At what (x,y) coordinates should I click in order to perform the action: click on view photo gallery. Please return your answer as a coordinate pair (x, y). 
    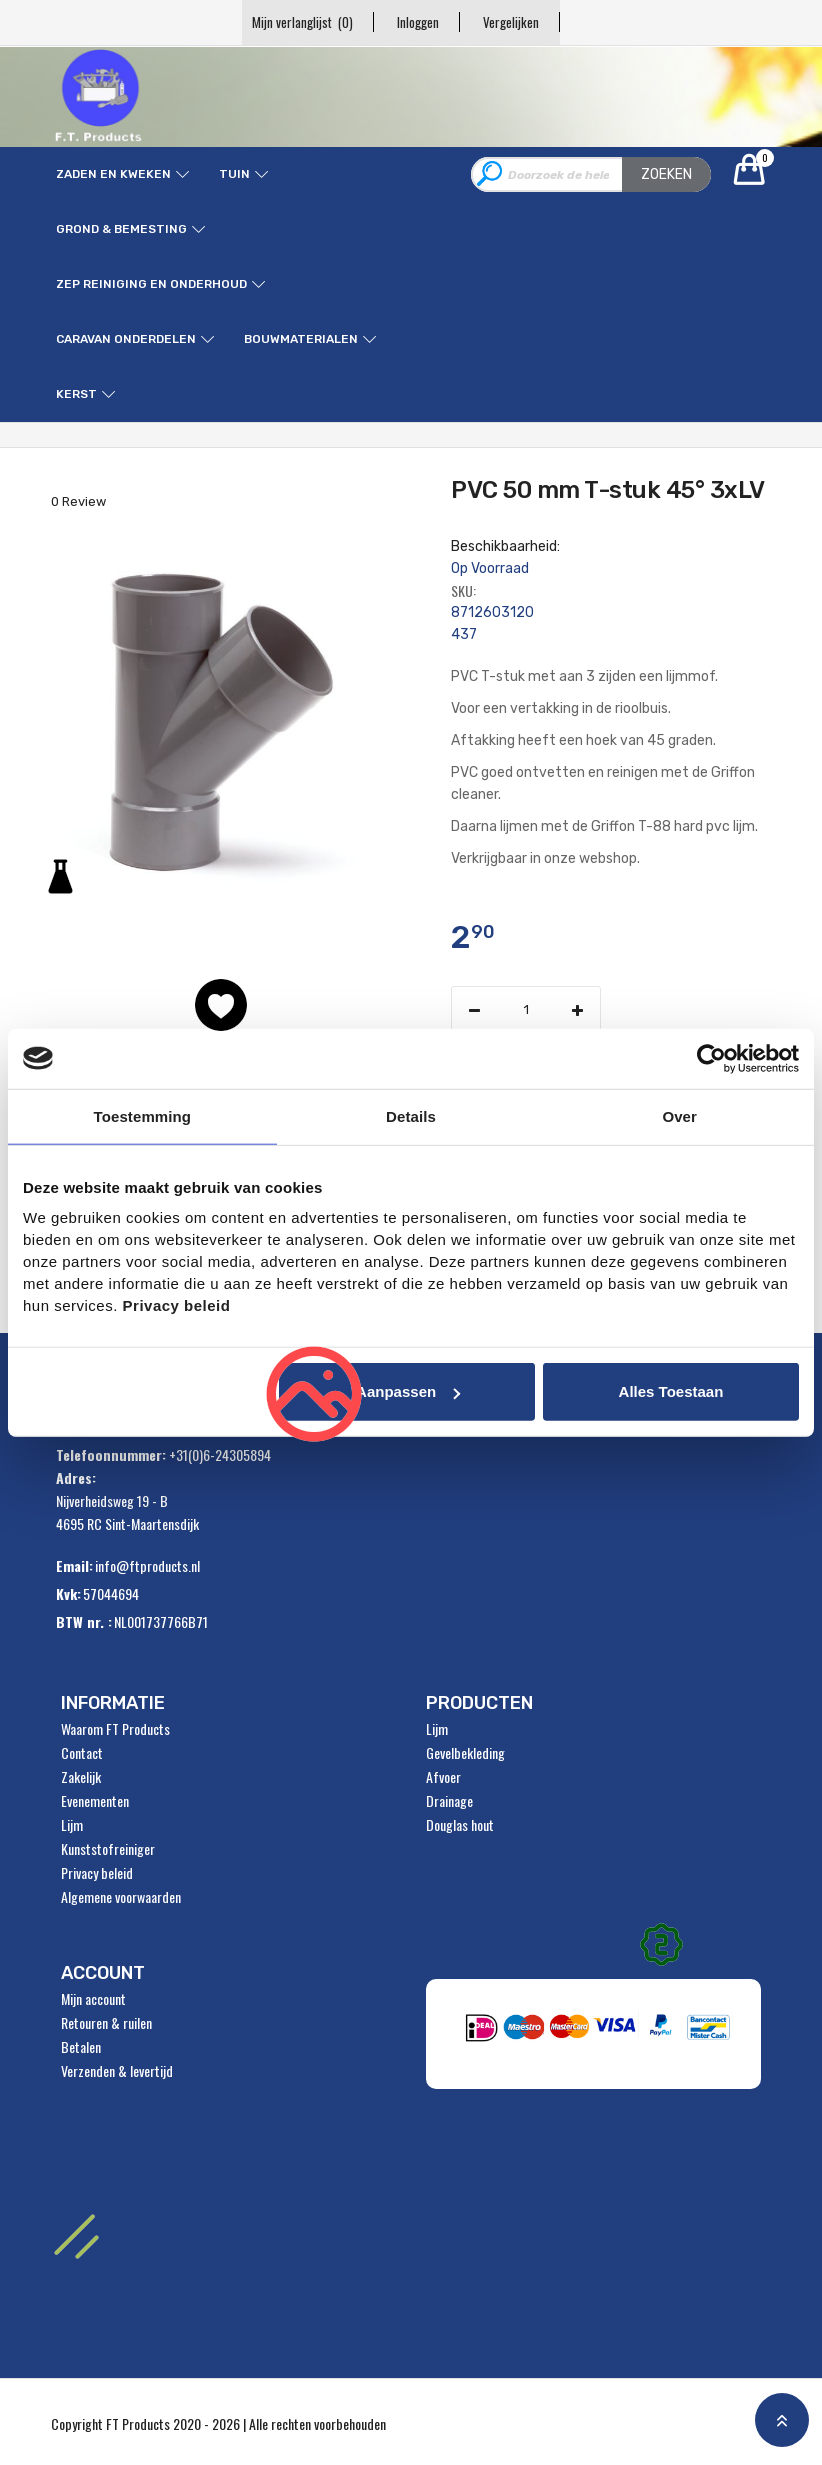
    Looking at the image, I should click on (314, 1394).